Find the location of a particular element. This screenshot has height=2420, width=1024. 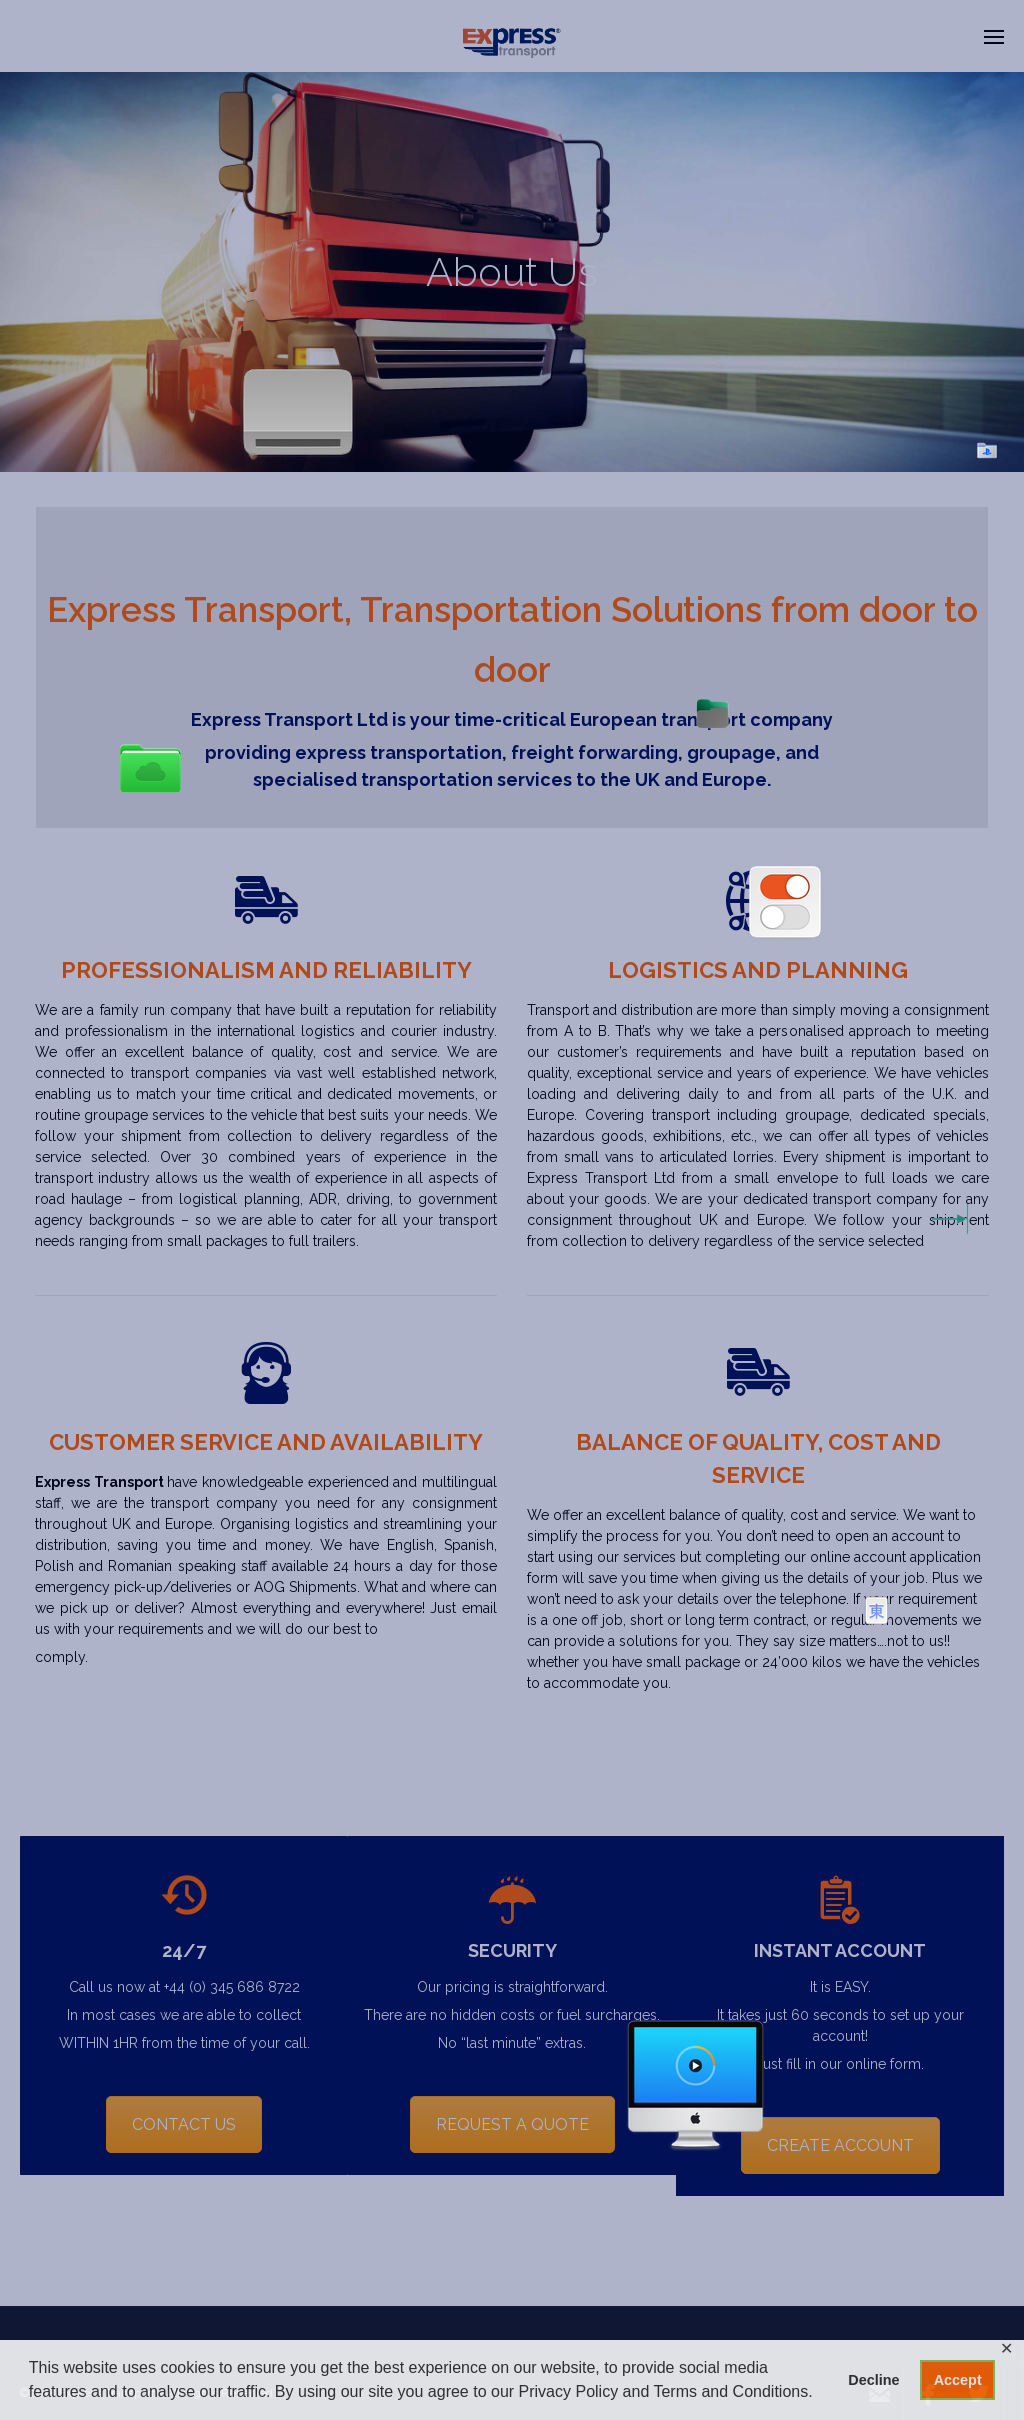

access removable storage device is located at coordinates (298, 412).